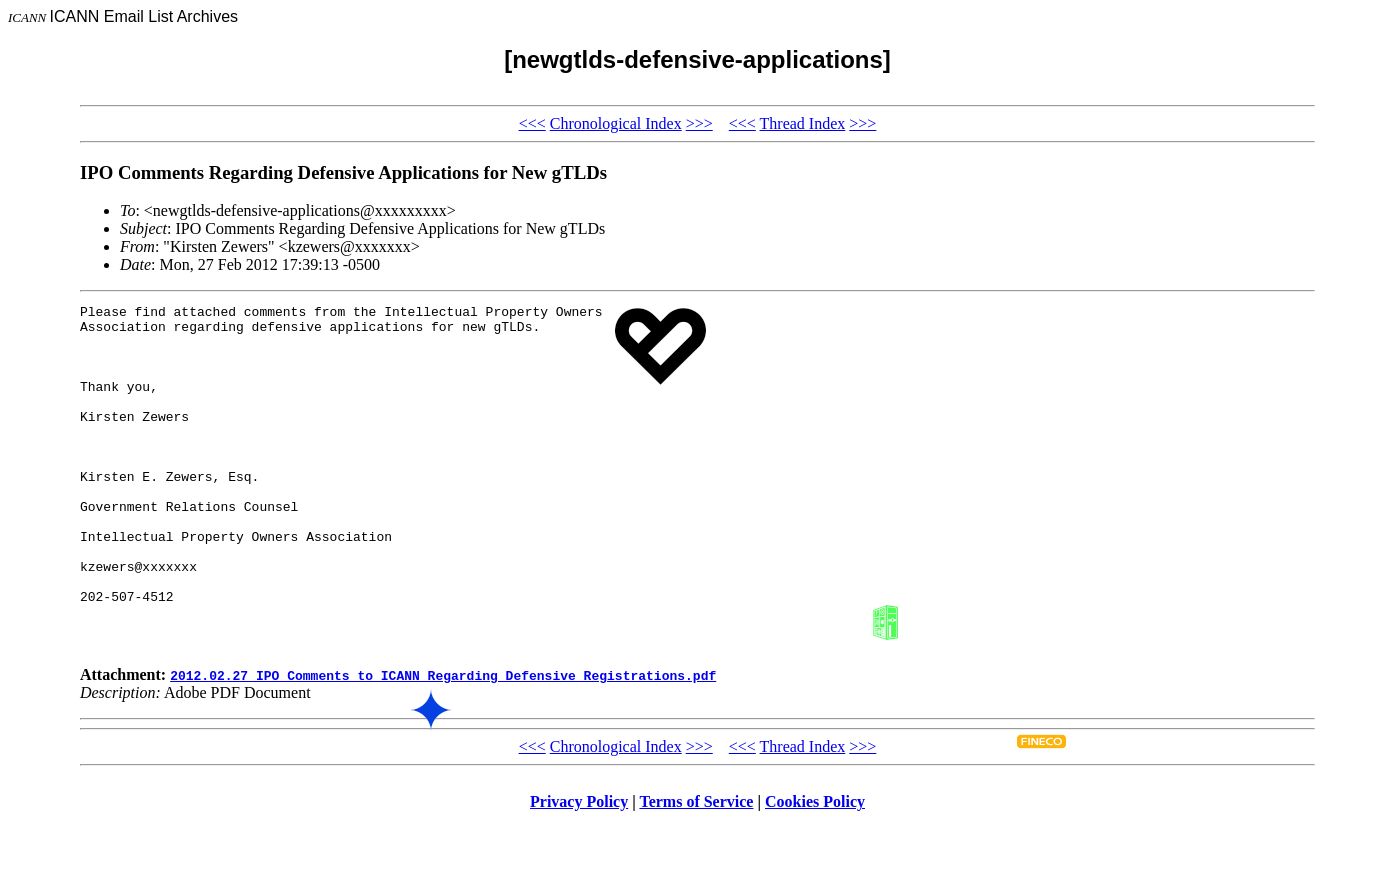 This screenshot has width=1395, height=896. I want to click on open the Fineco banking app, so click(1041, 741).